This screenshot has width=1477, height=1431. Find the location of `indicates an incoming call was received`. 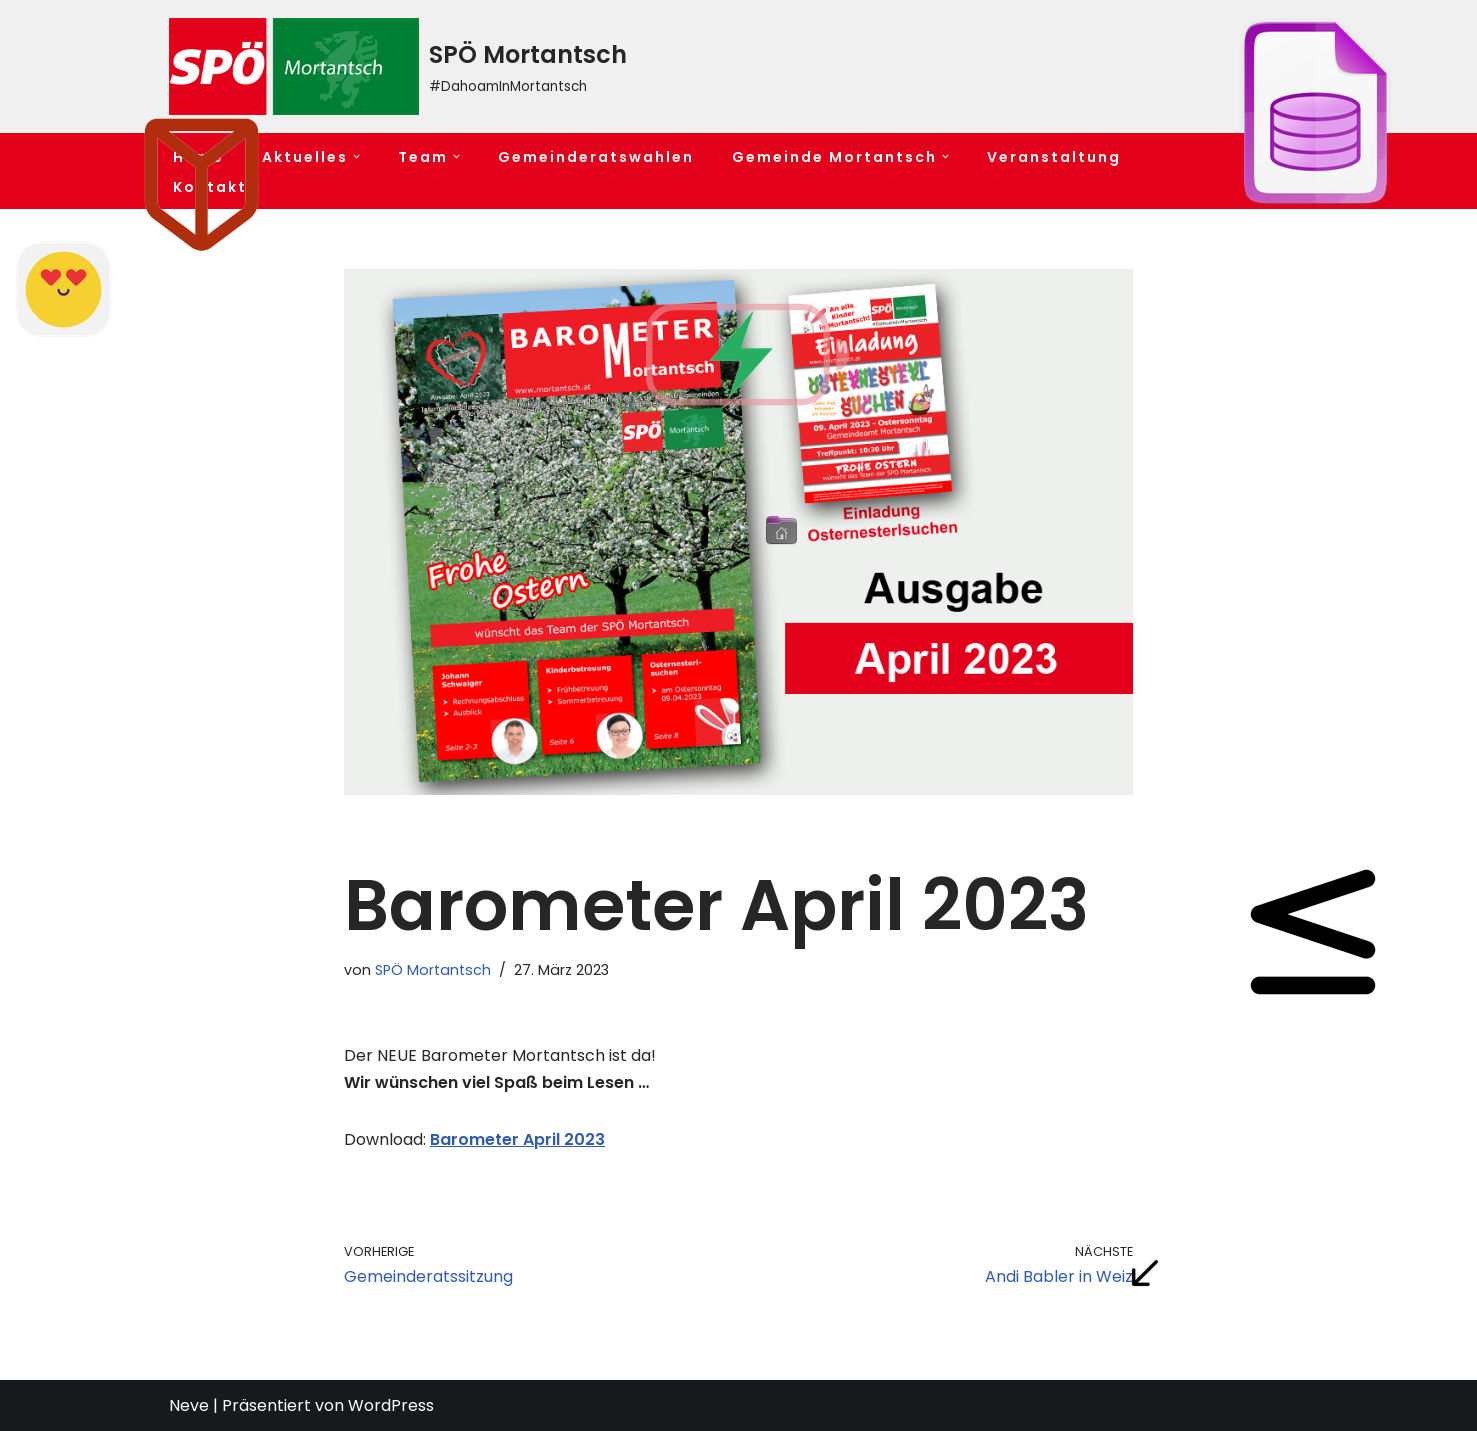

indicates an incoming call was received is located at coordinates (1144, 1273).